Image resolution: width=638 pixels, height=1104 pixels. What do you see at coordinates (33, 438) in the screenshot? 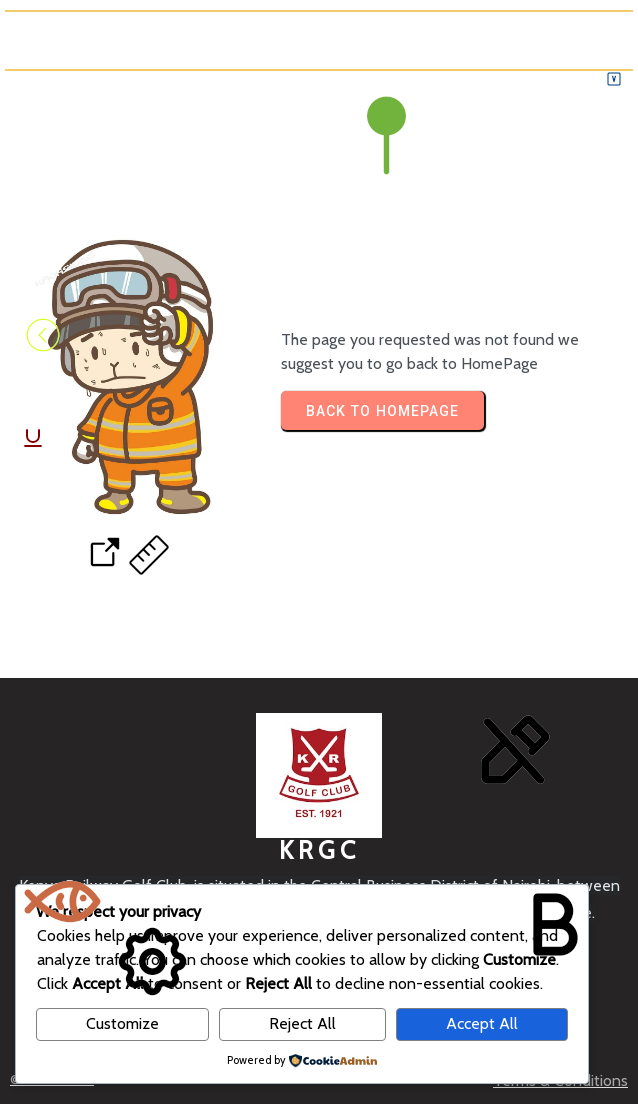
I see `apply underline formatting to selected text` at bounding box center [33, 438].